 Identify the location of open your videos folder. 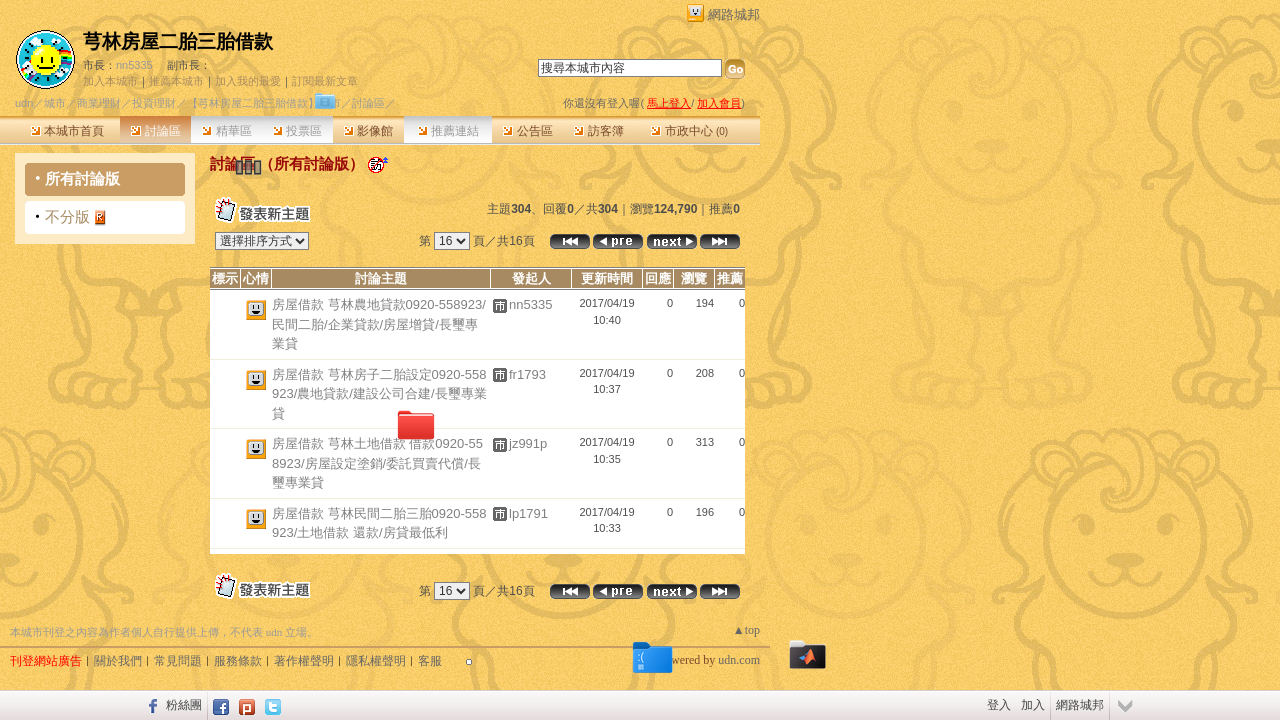
(325, 101).